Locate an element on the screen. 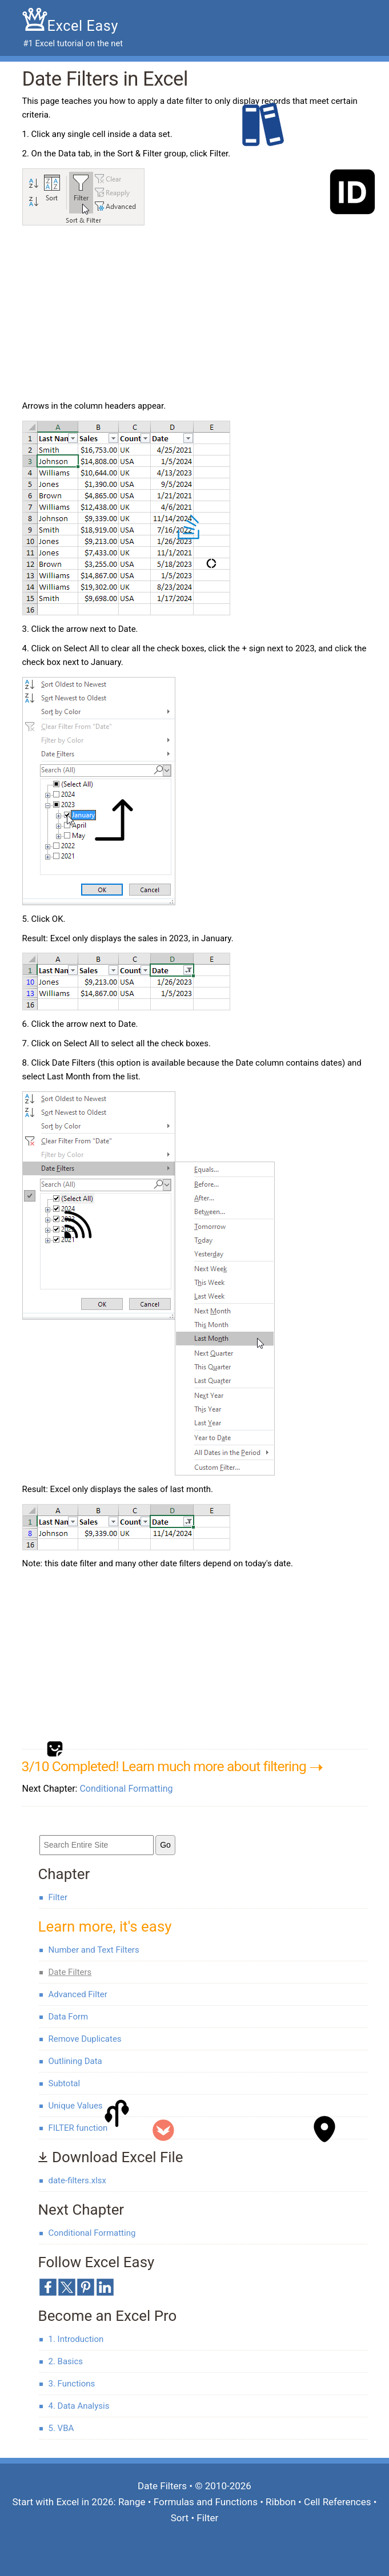  indicates membership in discord's hypesquad brilliance house is located at coordinates (163, 2130).